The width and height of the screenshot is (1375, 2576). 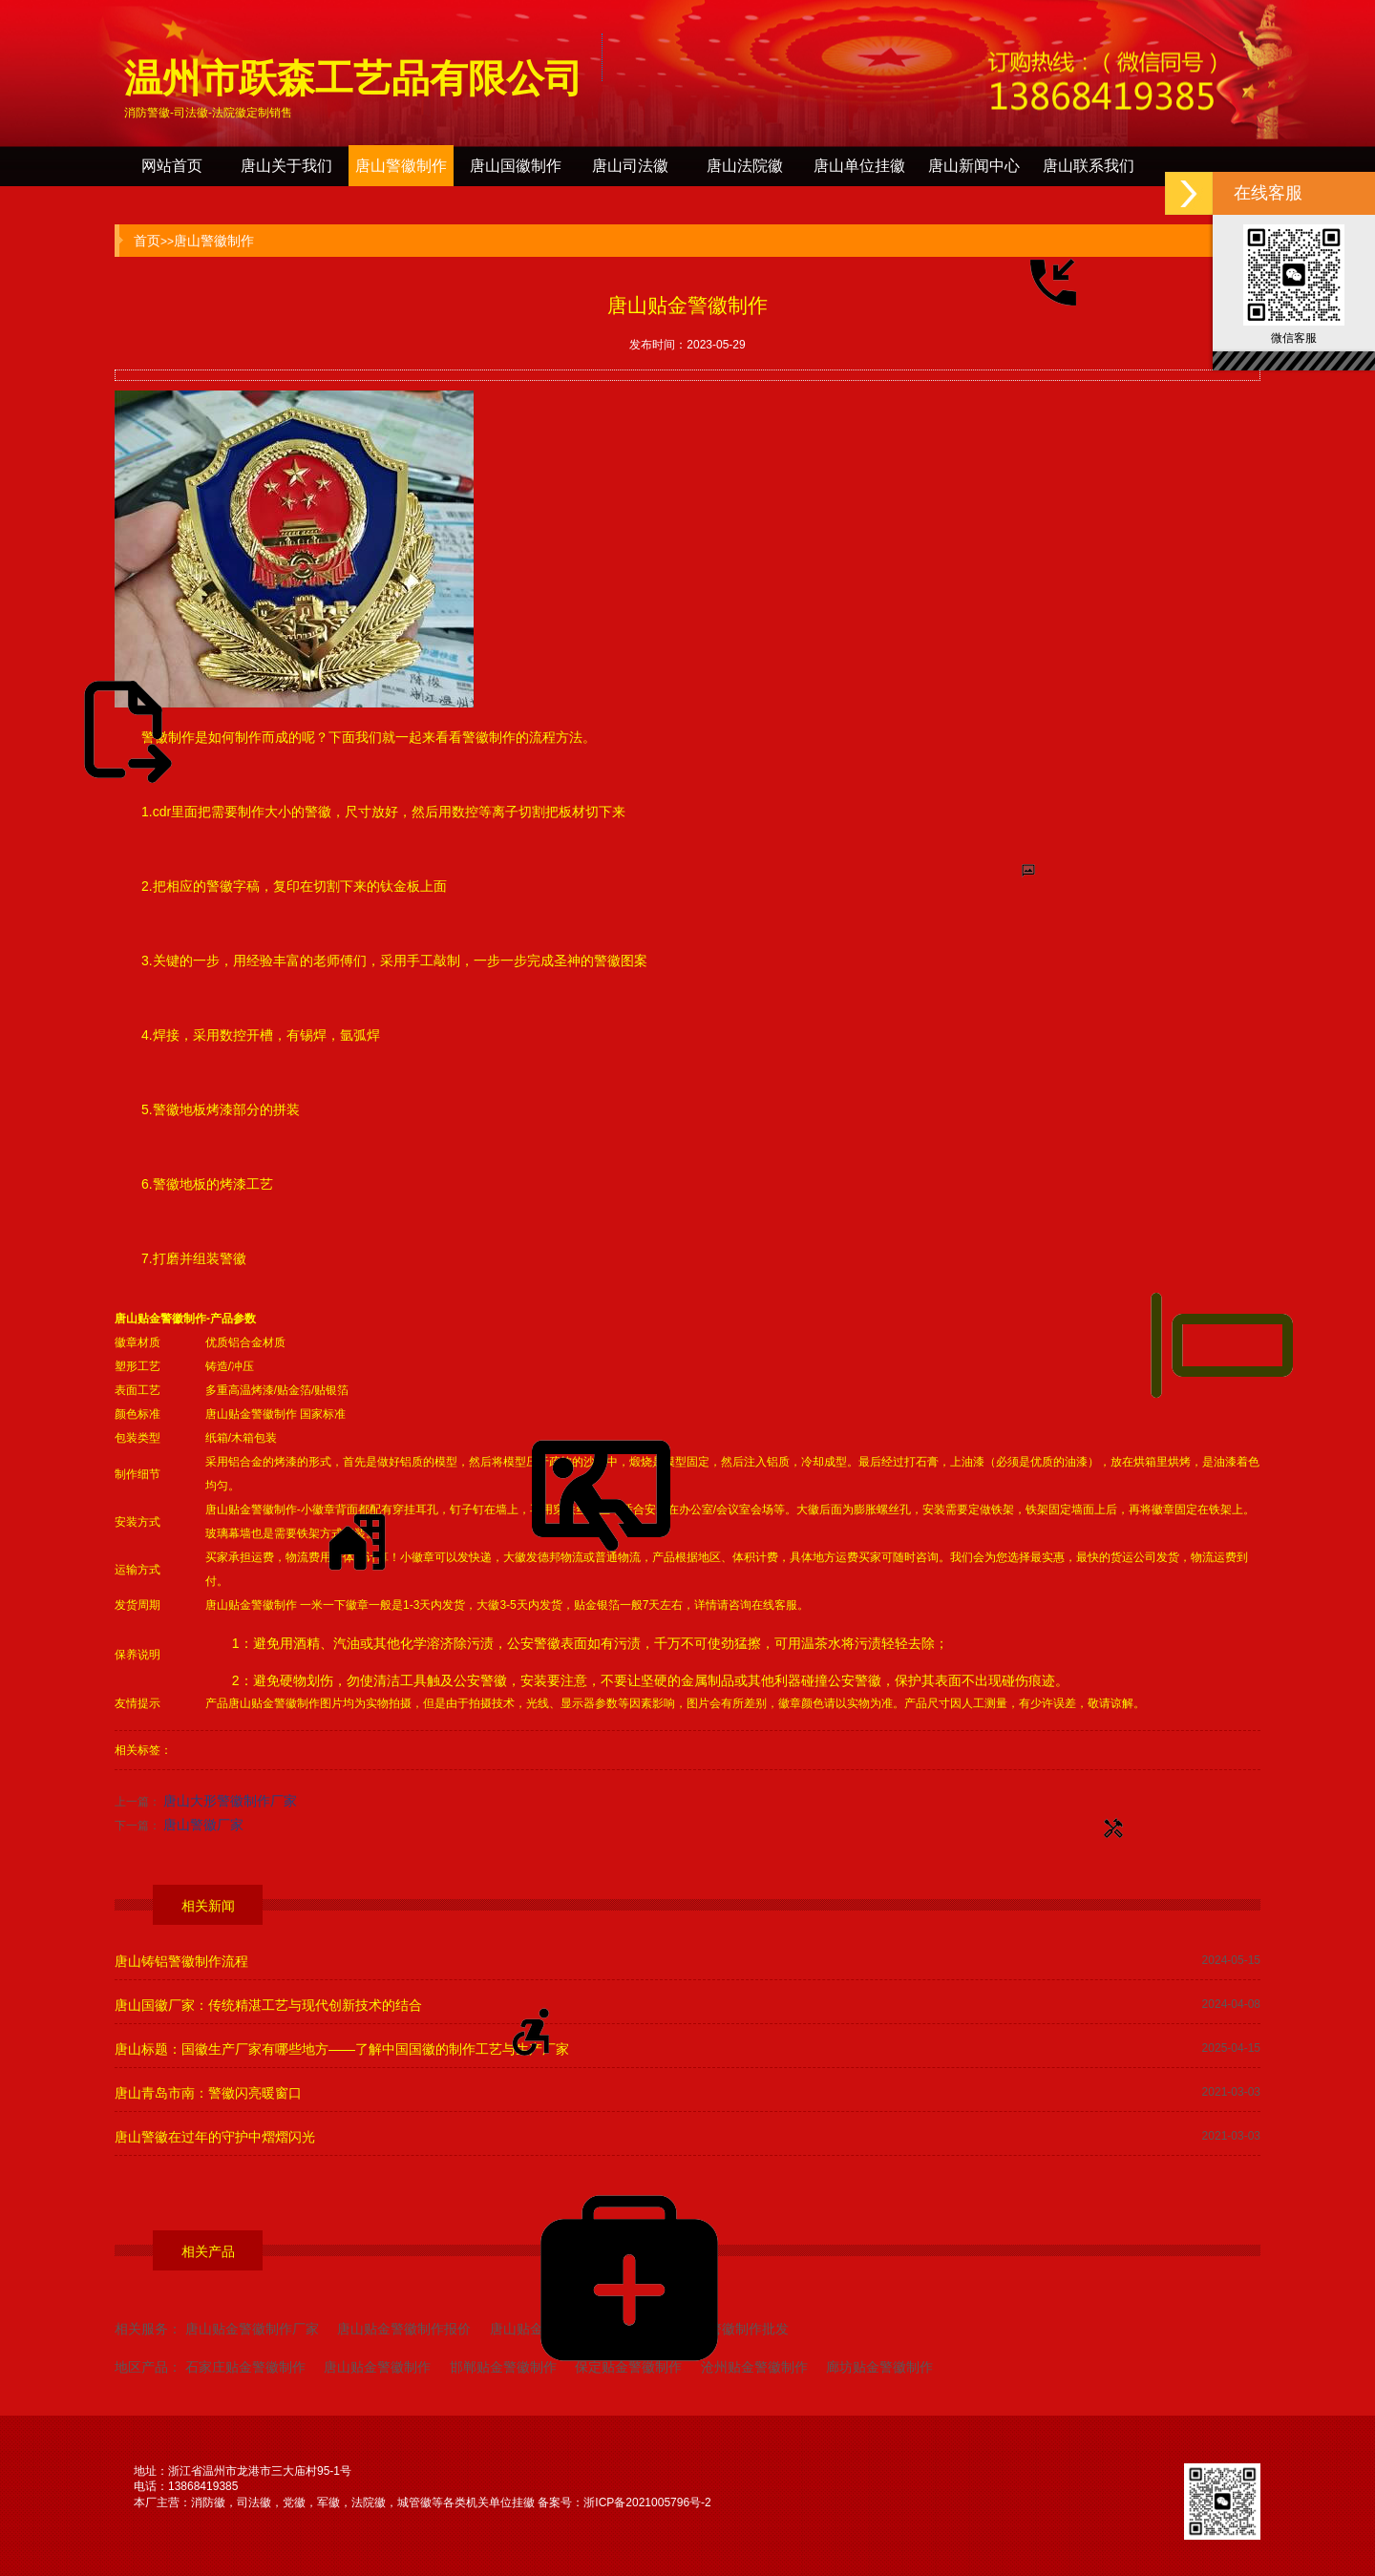 I want to click on send or receive a picture message (MMS), so click(x=1028, y=871).